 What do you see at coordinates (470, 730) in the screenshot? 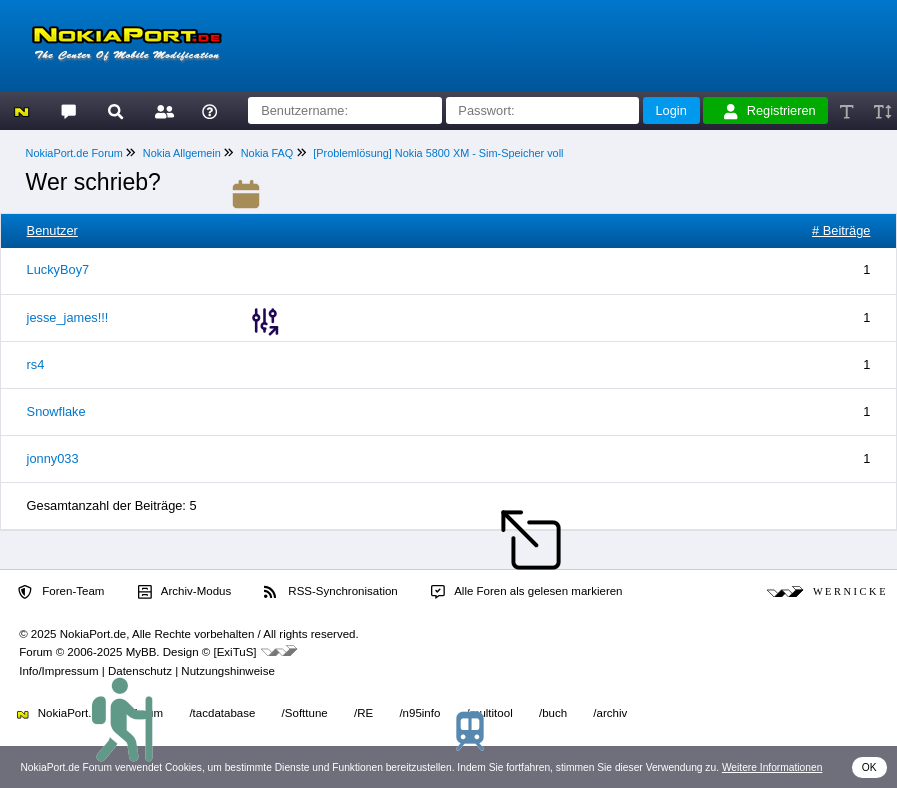
I see `access subway or metro transit information` at bounding box center [470, 730].